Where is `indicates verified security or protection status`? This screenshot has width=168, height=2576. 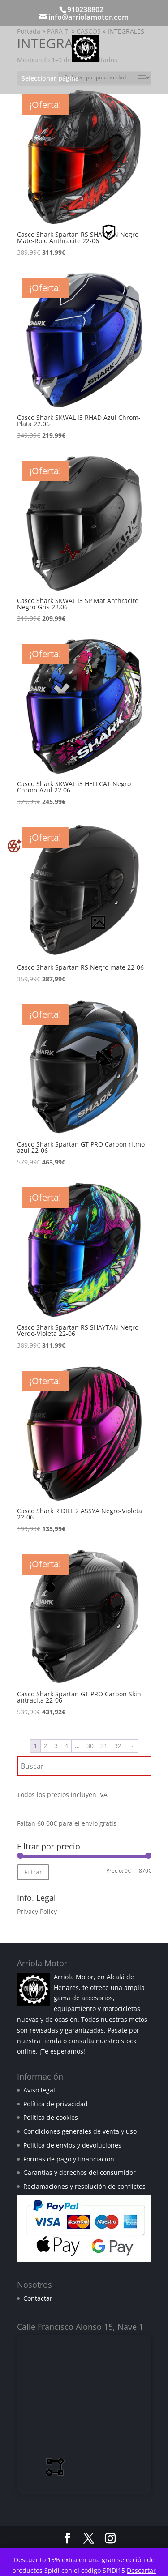 indicates verified security or protection status is located at coordinates (109, 232).